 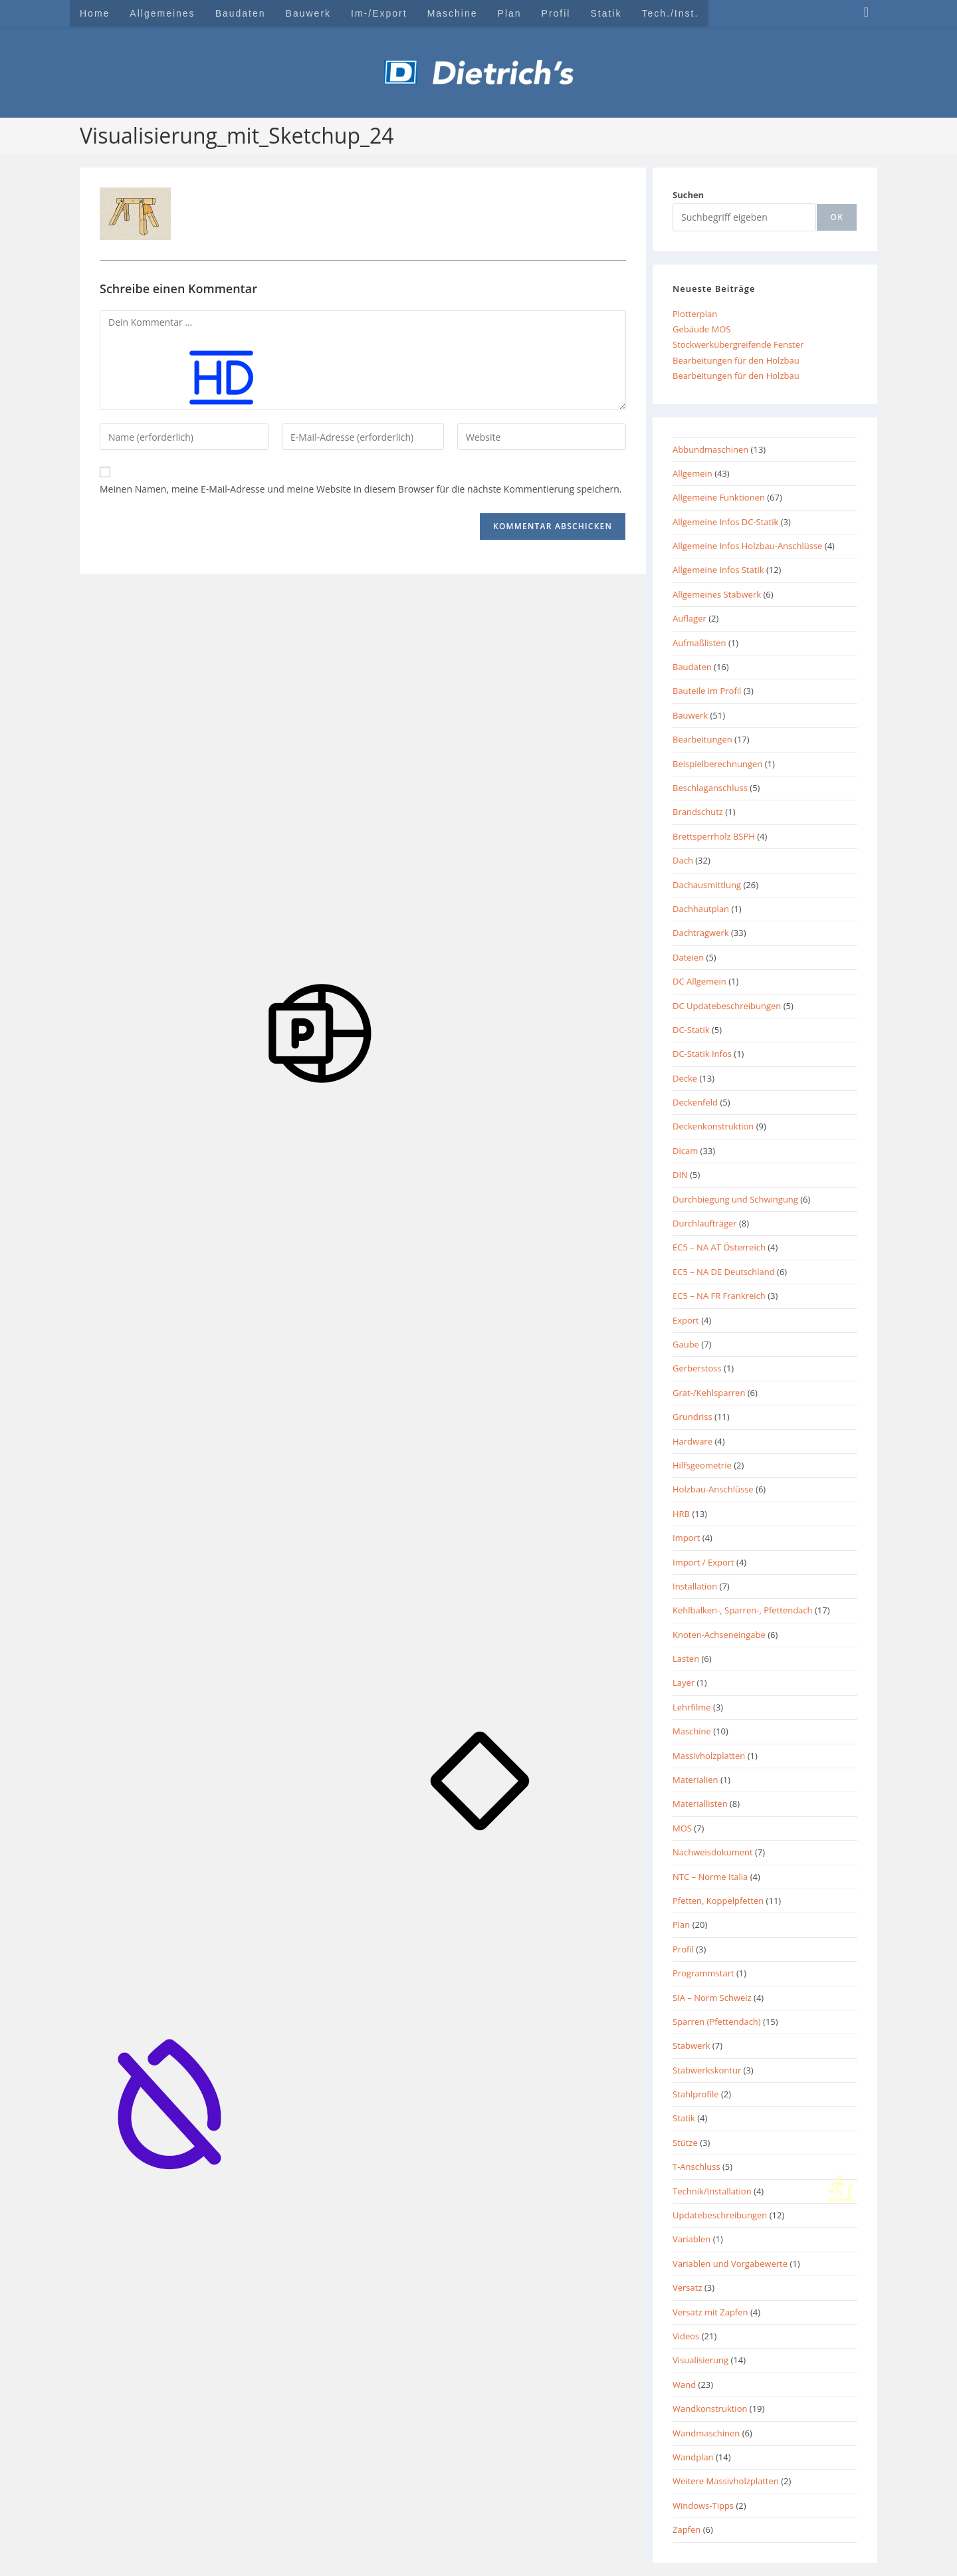 I want to click on disable water or liquid detection, so click(x=169, y=2109).